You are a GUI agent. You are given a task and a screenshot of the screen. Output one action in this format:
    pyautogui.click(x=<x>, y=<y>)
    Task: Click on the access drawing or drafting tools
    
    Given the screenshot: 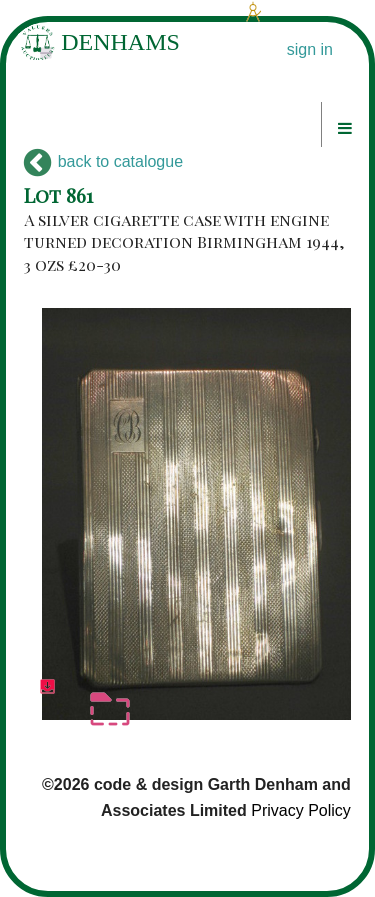 What is the action you would take?
    pyautogui.click(x=253, y=12)
    